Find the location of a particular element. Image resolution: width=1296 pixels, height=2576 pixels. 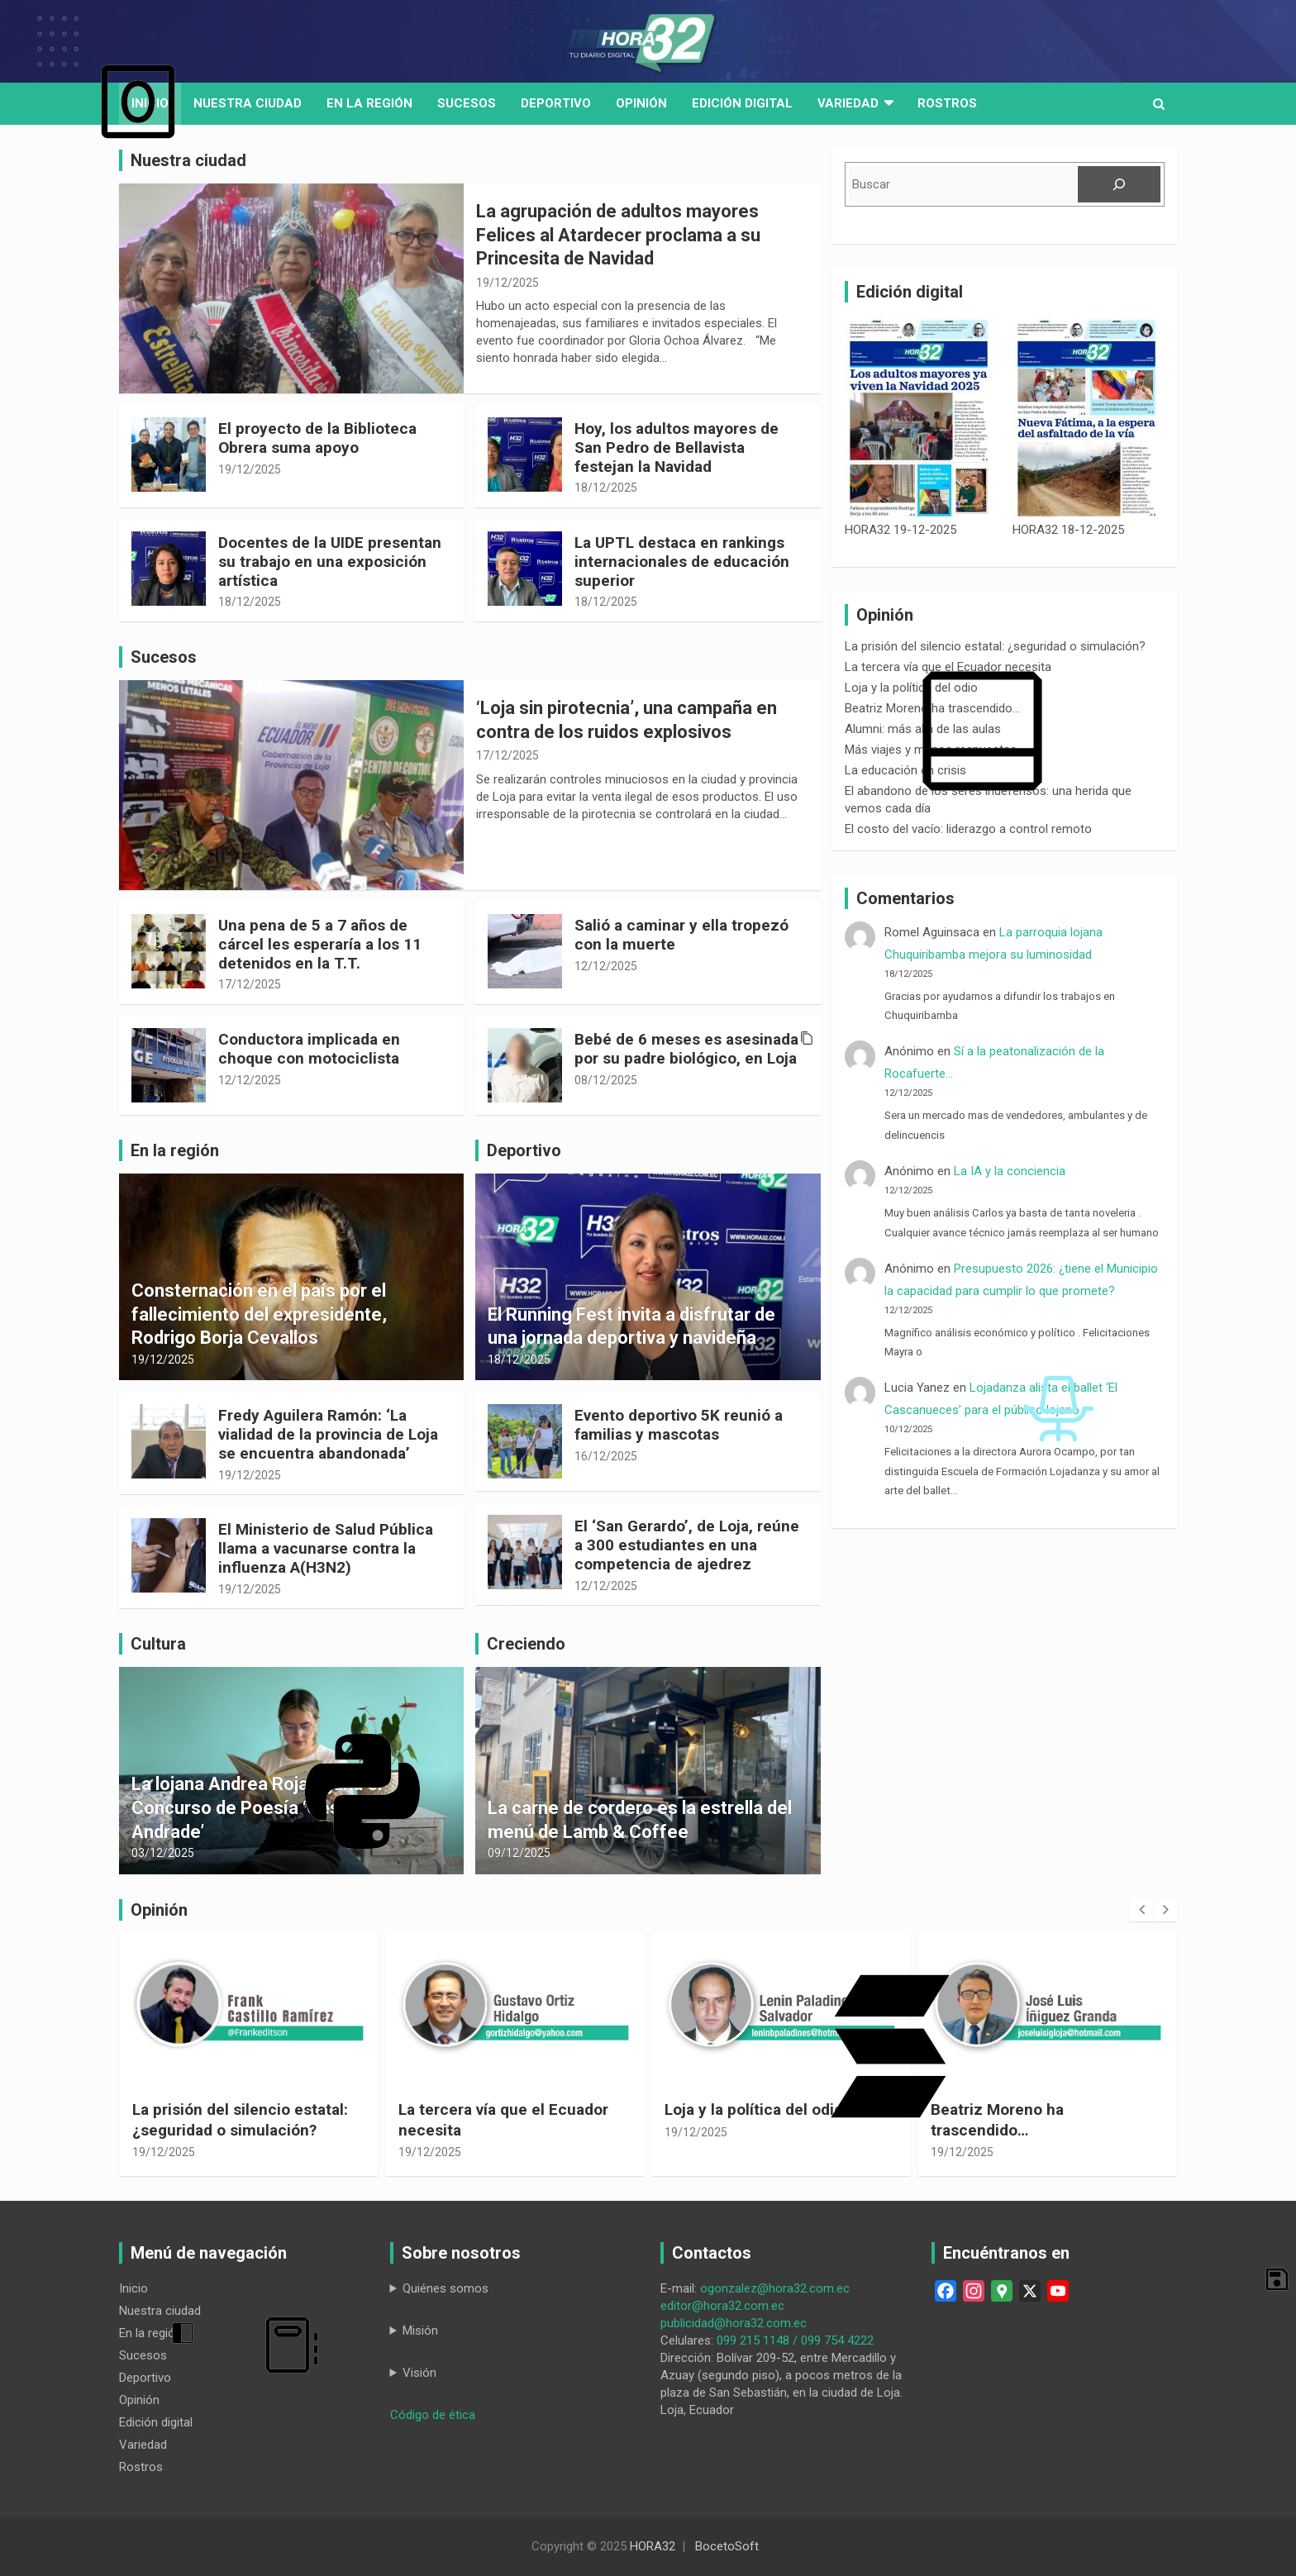

view stacked layers or map overlays is located at coordinates (890, 2046).